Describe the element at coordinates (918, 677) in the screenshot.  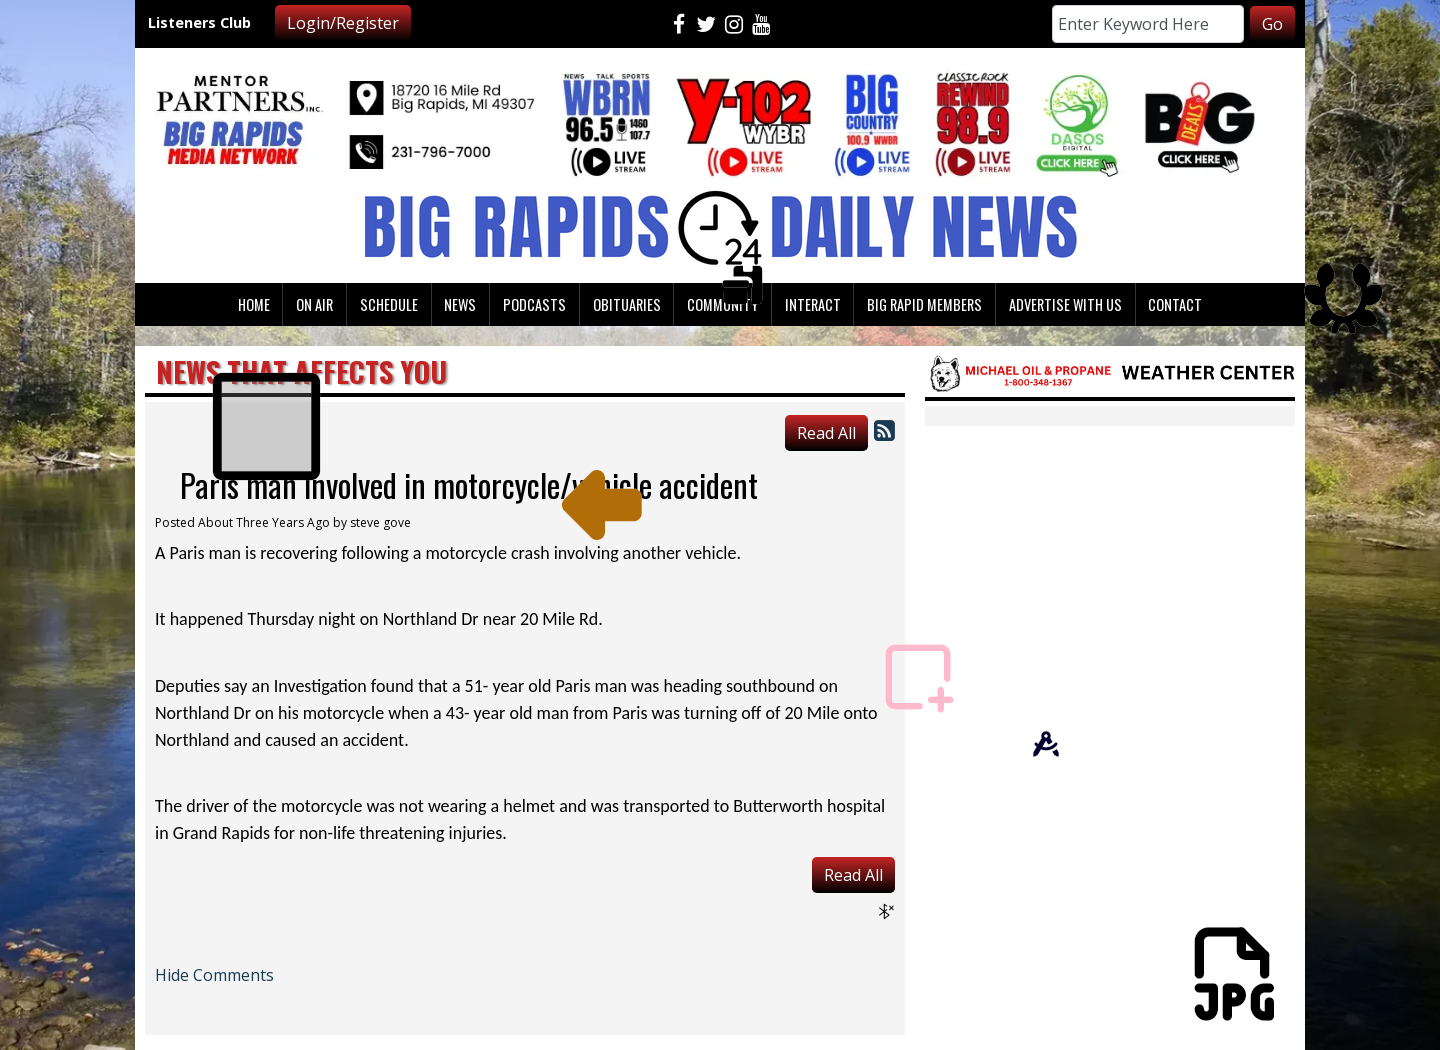
I see `add a new item or element` at that location.